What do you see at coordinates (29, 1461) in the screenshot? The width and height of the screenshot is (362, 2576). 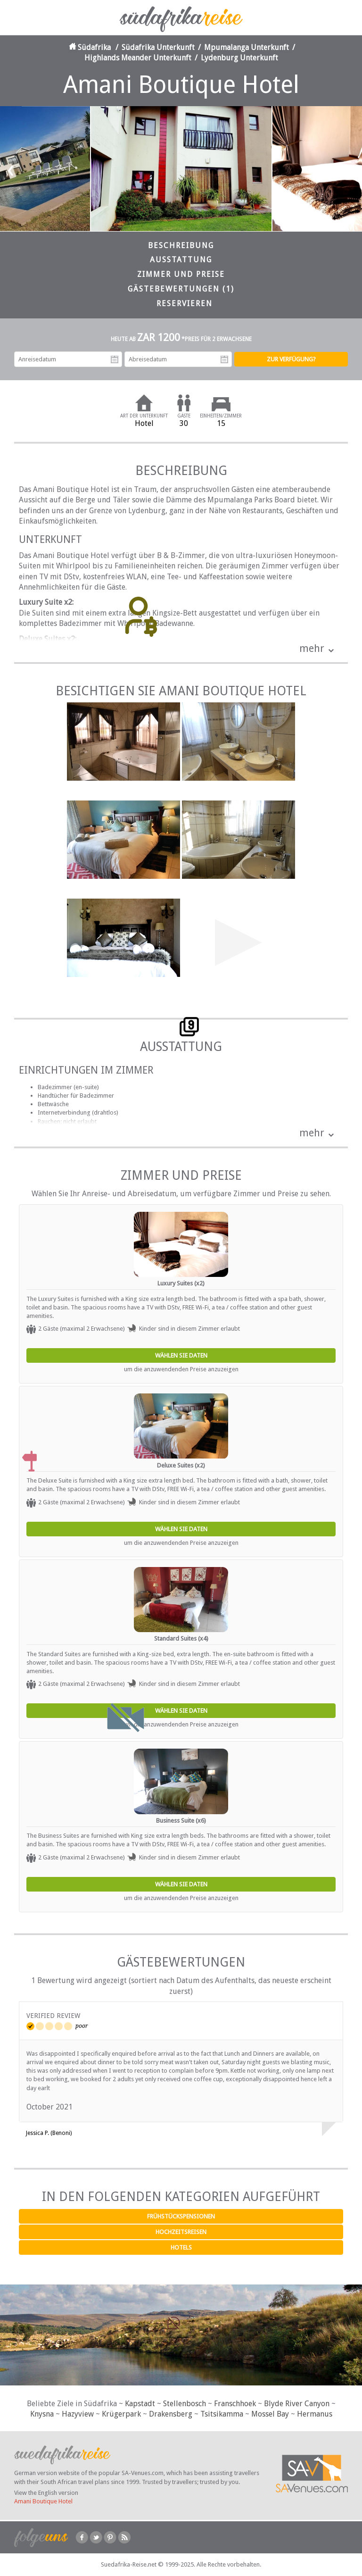 I see `navigate to previous step or section` at bounding box center [29, 1461].